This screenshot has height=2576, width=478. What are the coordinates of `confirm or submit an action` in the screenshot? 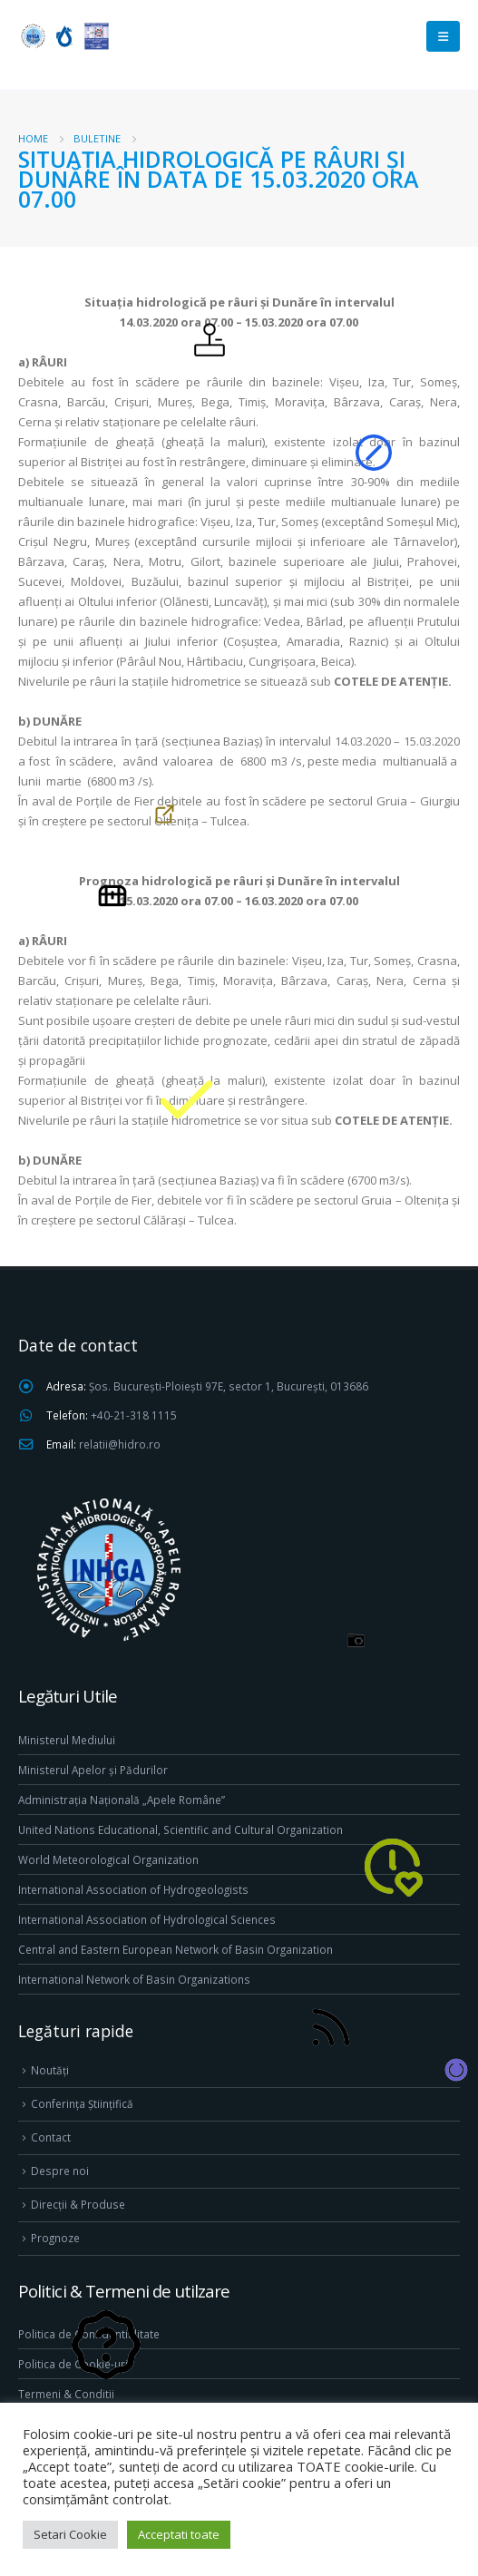 It's located at (186, 1098).